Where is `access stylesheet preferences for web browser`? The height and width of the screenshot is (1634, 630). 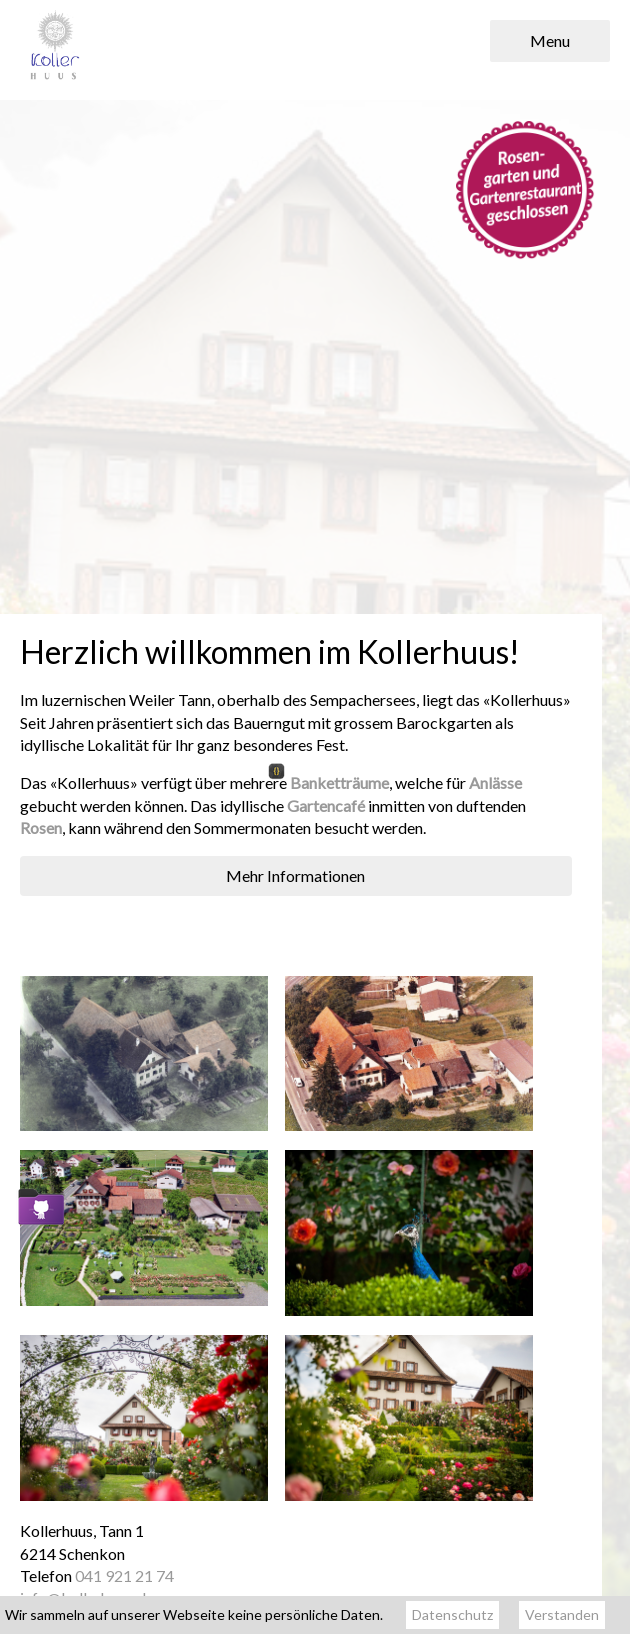 access stylesheet preferences for web browser is located at coordinates (276, 771).